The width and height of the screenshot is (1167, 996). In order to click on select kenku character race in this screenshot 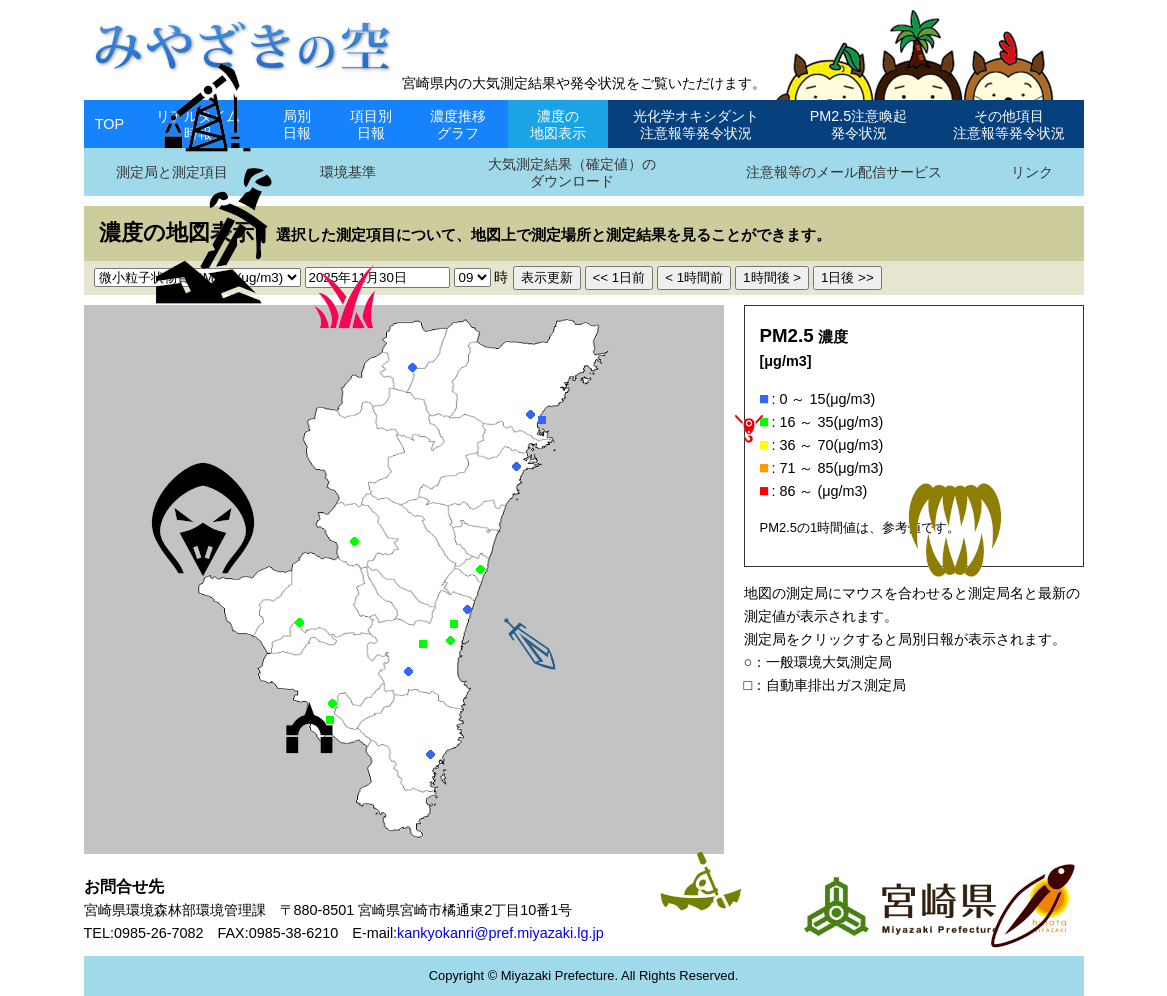, I will do `click(203, 520)`.